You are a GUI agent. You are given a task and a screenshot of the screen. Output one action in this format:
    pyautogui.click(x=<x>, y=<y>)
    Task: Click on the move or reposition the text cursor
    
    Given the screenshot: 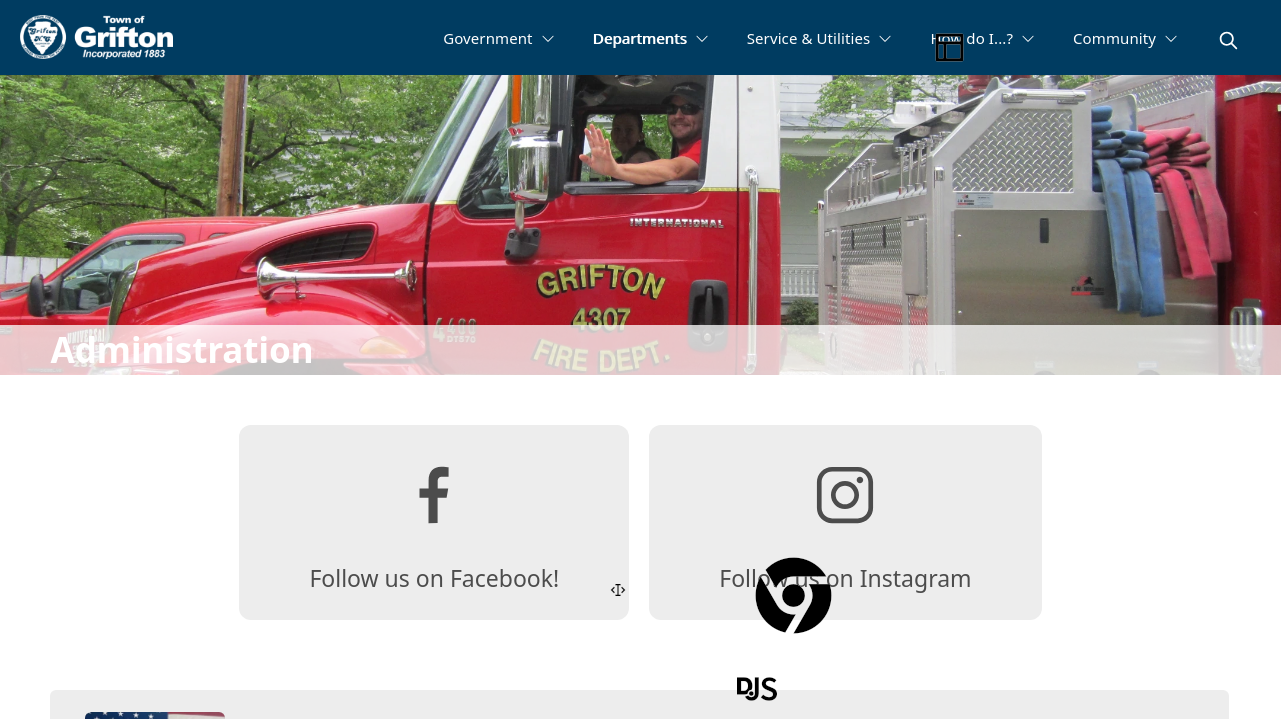 What is the action you would take?
    pyautogui.click(x=618, y=590)
    